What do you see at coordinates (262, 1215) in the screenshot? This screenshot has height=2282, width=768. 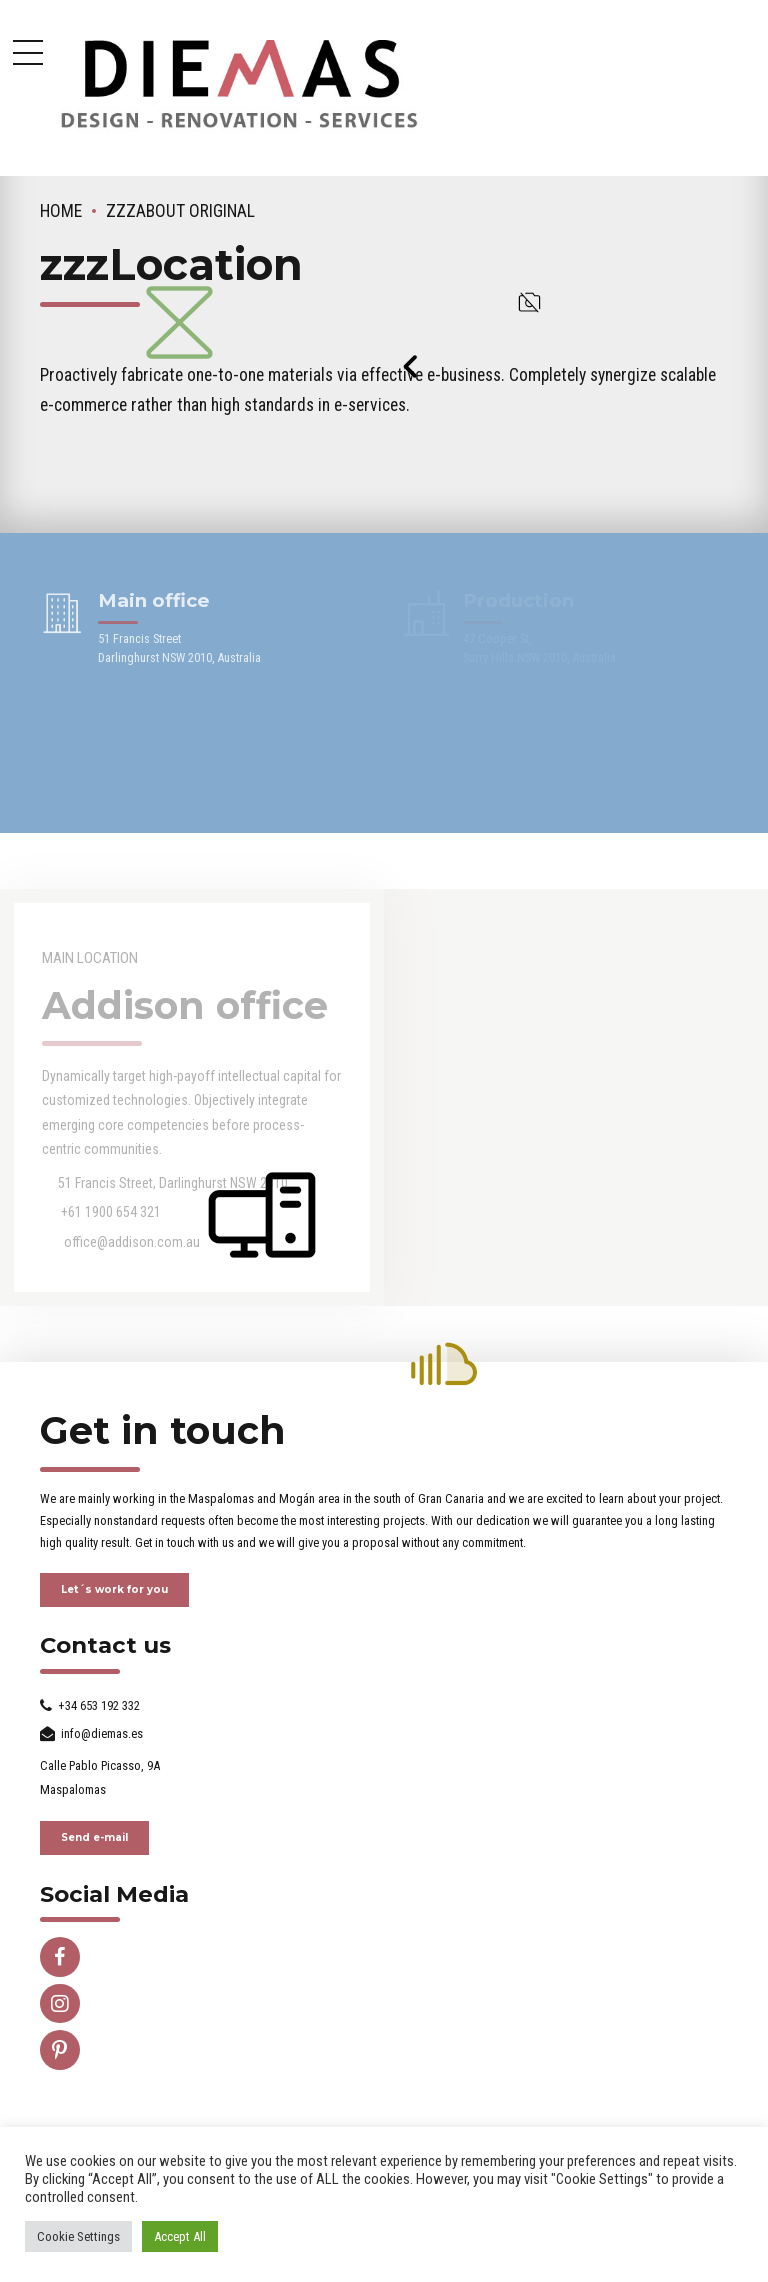 I see `access desktop computer settings` at bounding box center [262, 1215].